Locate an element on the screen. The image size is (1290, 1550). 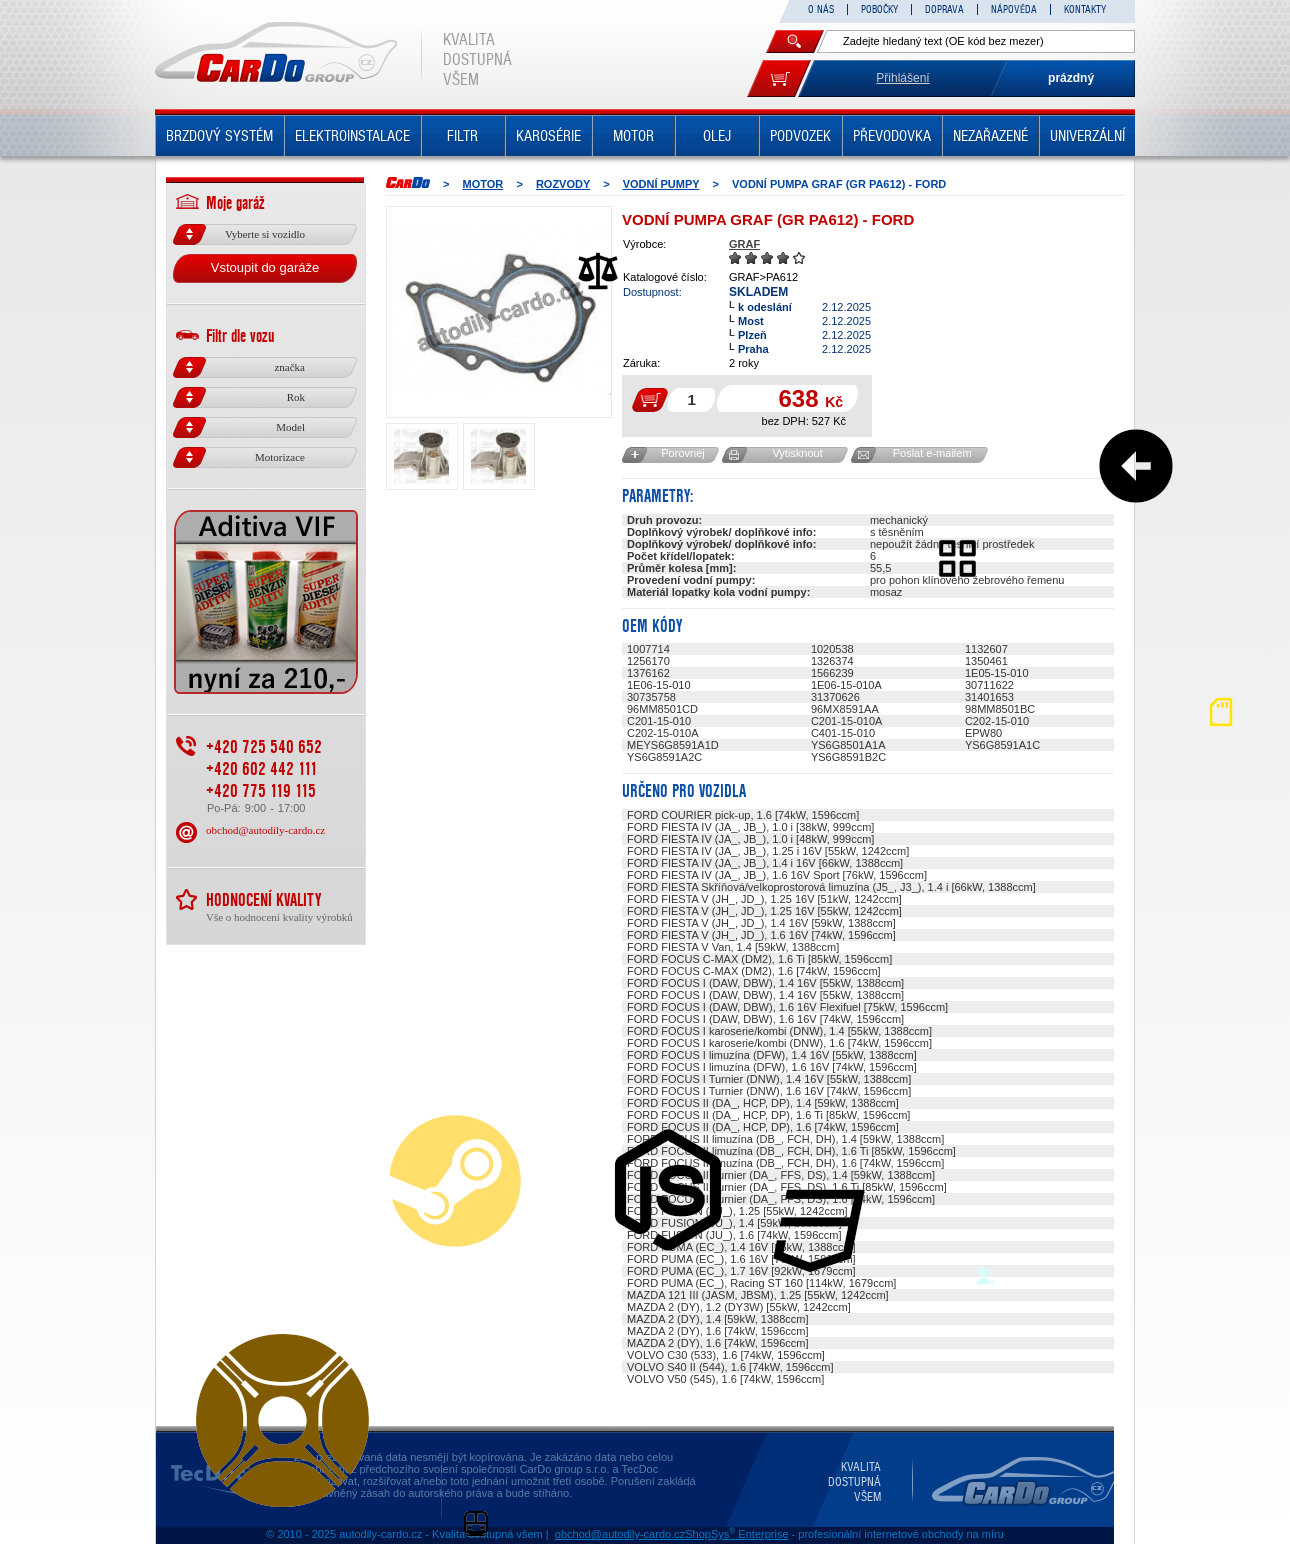
access legal or terms of service information is located at coordinates (598, 272).